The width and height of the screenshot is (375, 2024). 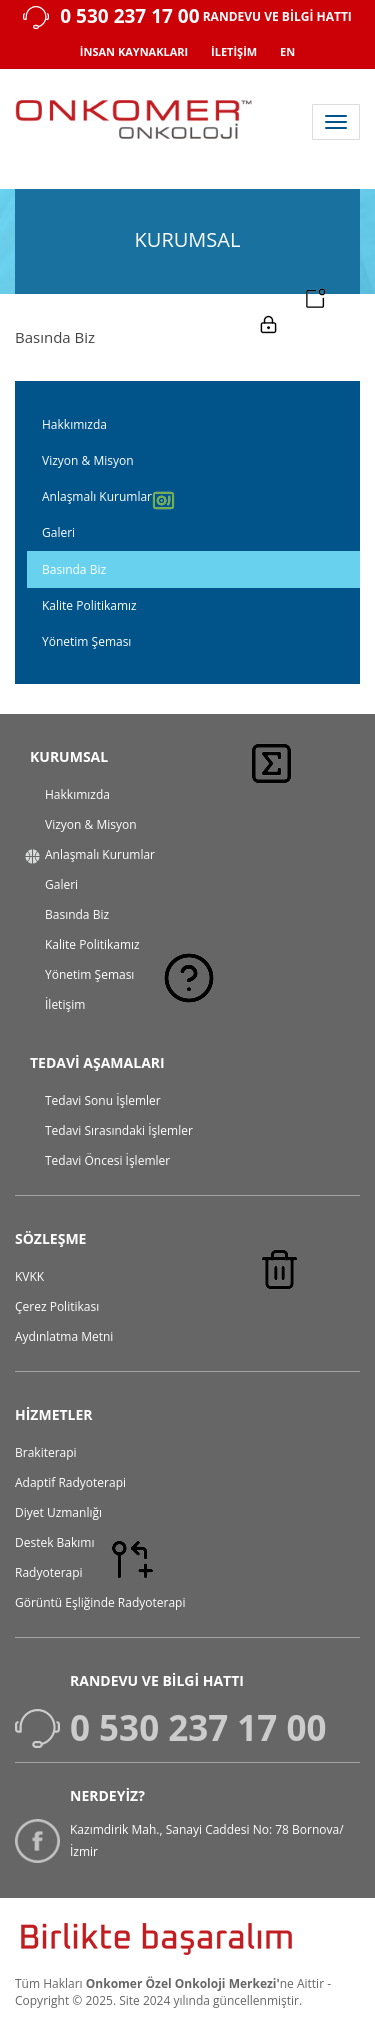 I want to click on access sports or basketball-related content, so click(x=32, y=856).